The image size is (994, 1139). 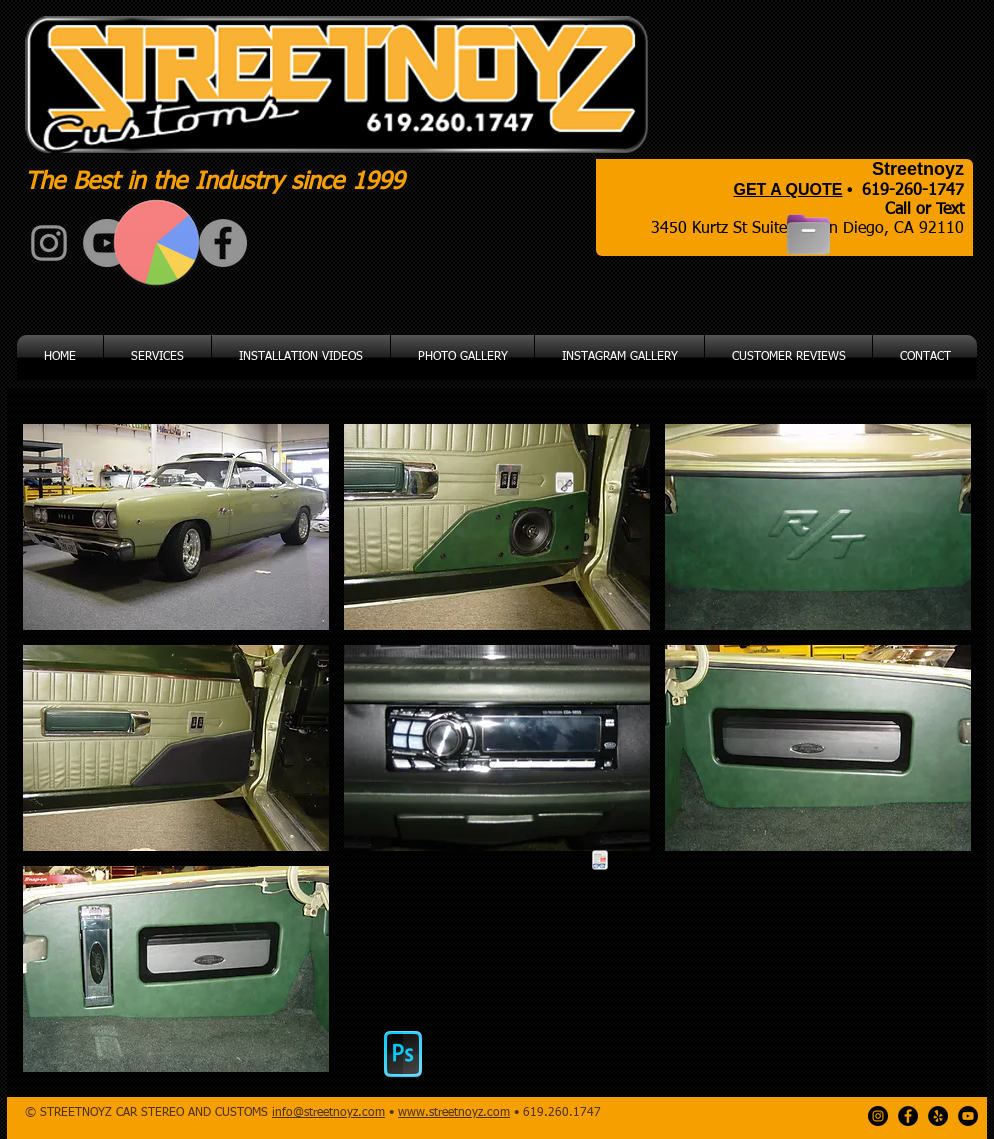 What do you see at coordinates (600, 860) in the screenshot?
I see `open atril document viewer` at bounding box center [600, 860].